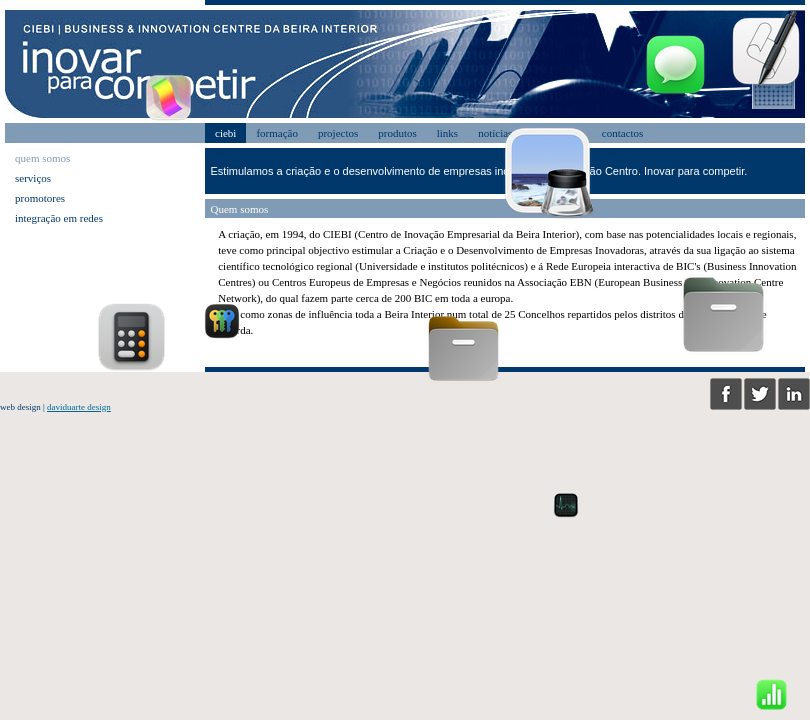  What do you see at coordinates (463, 348) in the screenshot?
I see `open the file manager application` at bounding box center [463, 348].